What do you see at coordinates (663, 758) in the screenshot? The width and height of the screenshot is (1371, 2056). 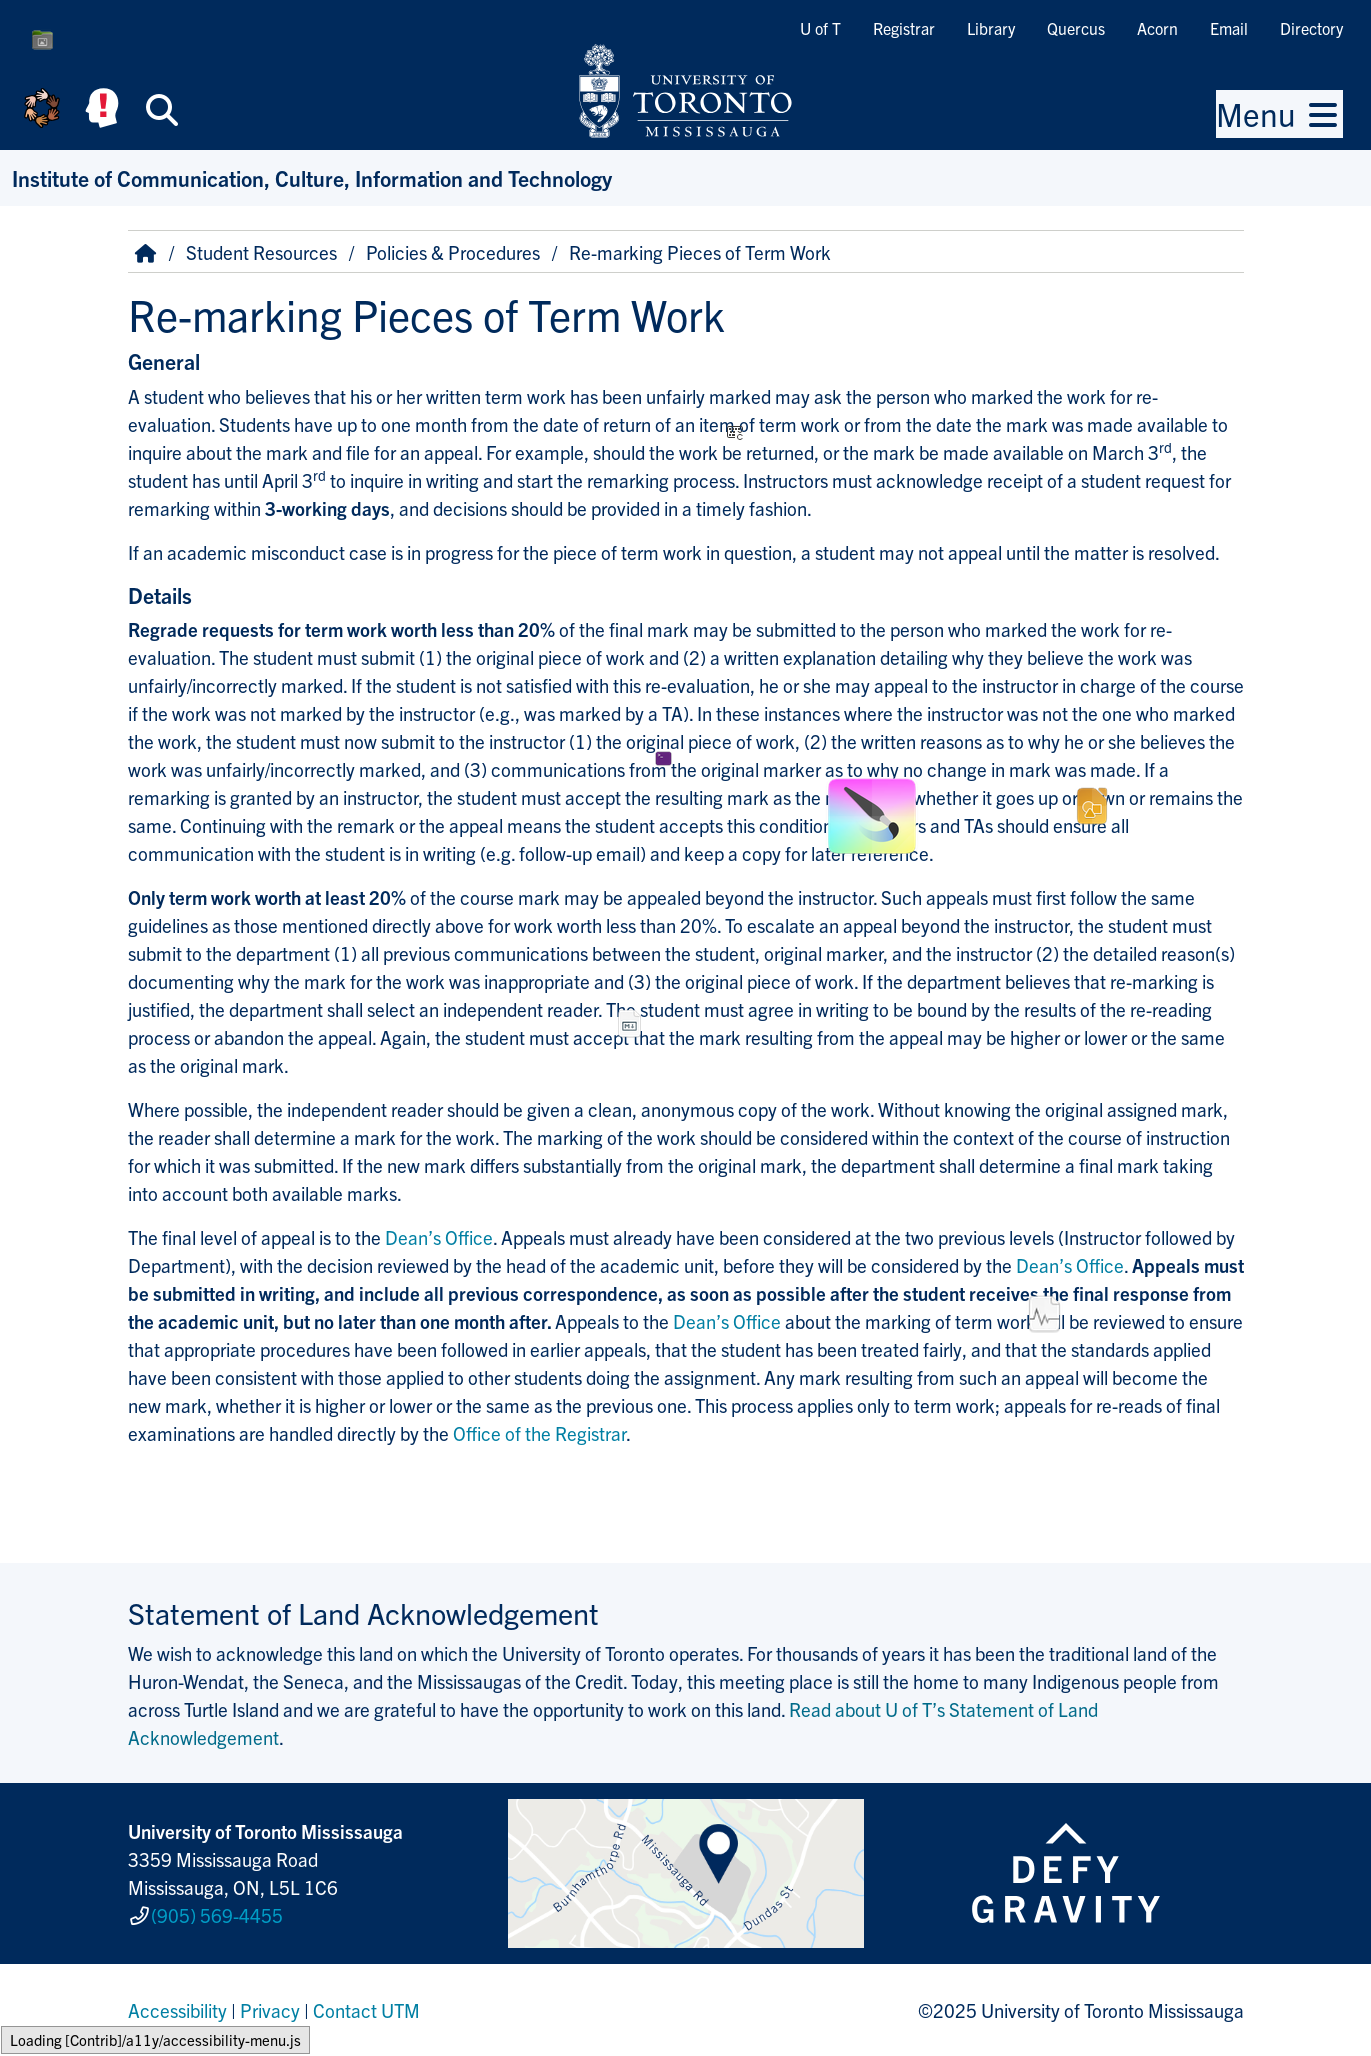 I see `open terminal with root/administrator privileges` at bounding box center [663, 758].